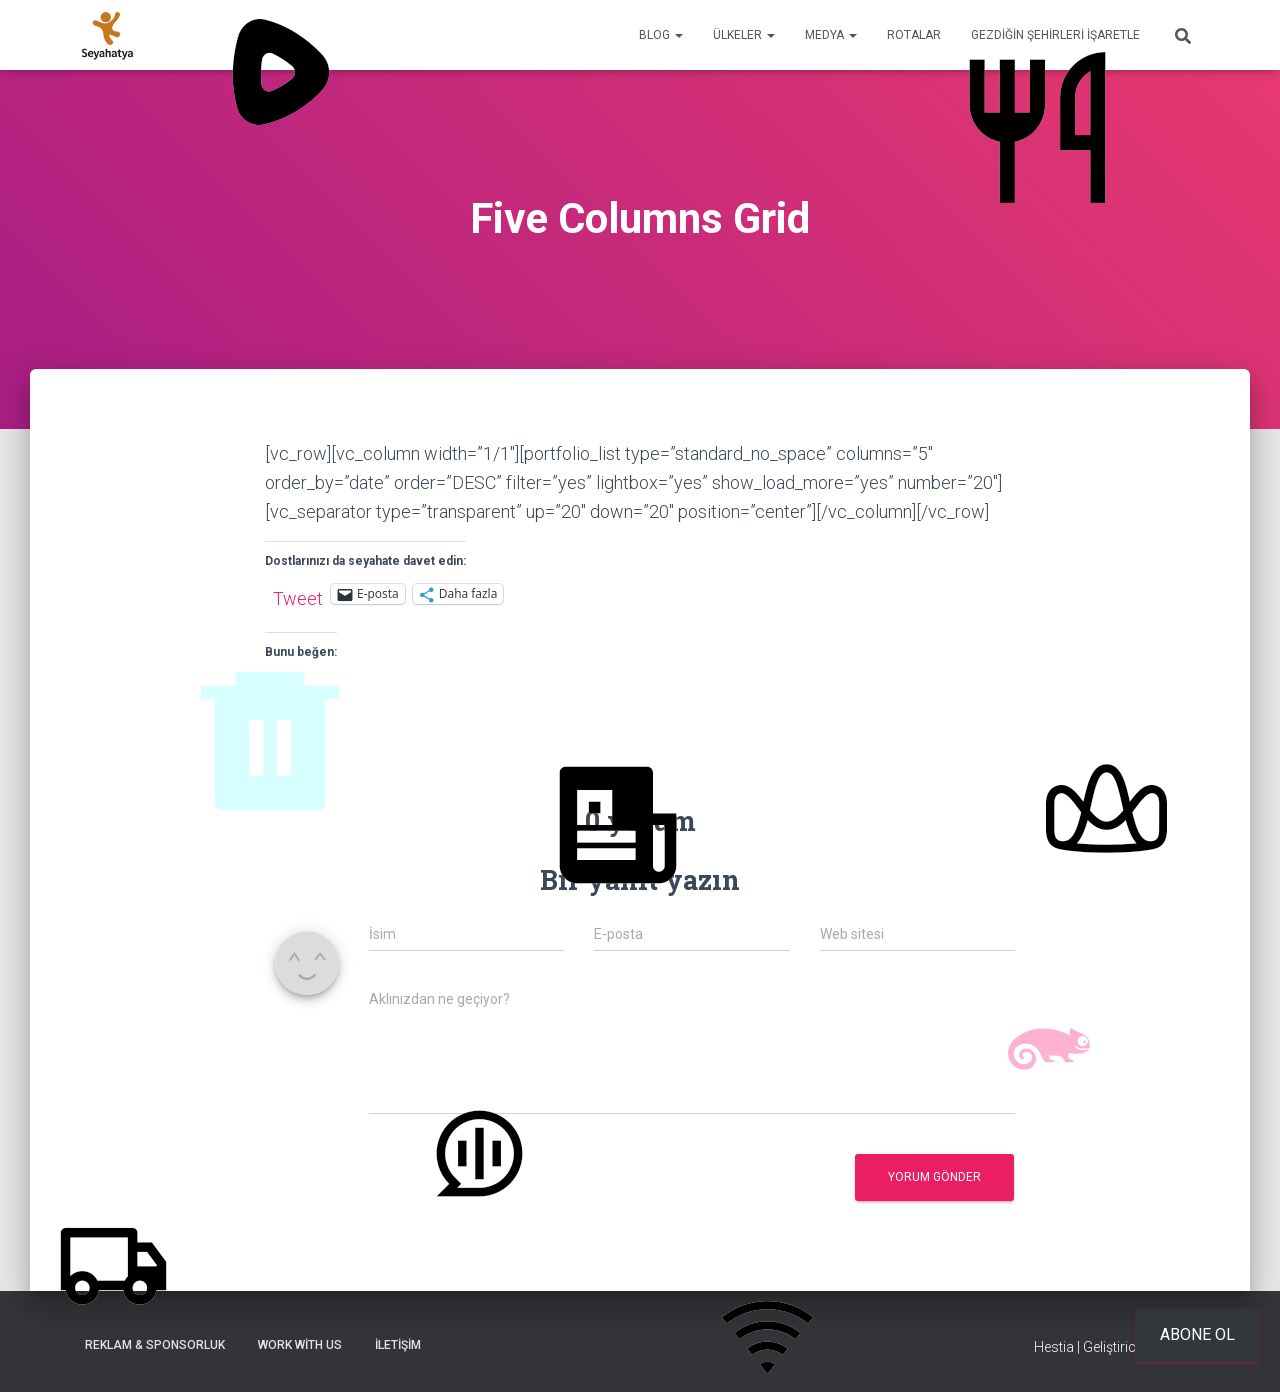 This screenshot has height=1392, width=1280. What do you see at coordinates (1037, 127) in the screenshot?
I see `find nearby restaurants` at bounding box center [1037, 127].